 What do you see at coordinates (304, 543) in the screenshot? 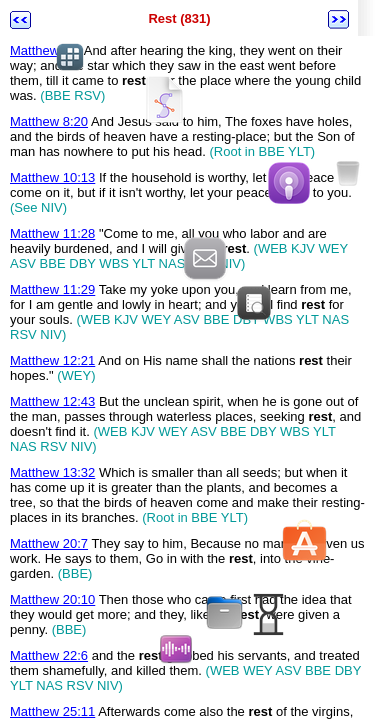
I see `open the software store to browse and install applications` at bounding box center [304, 543].